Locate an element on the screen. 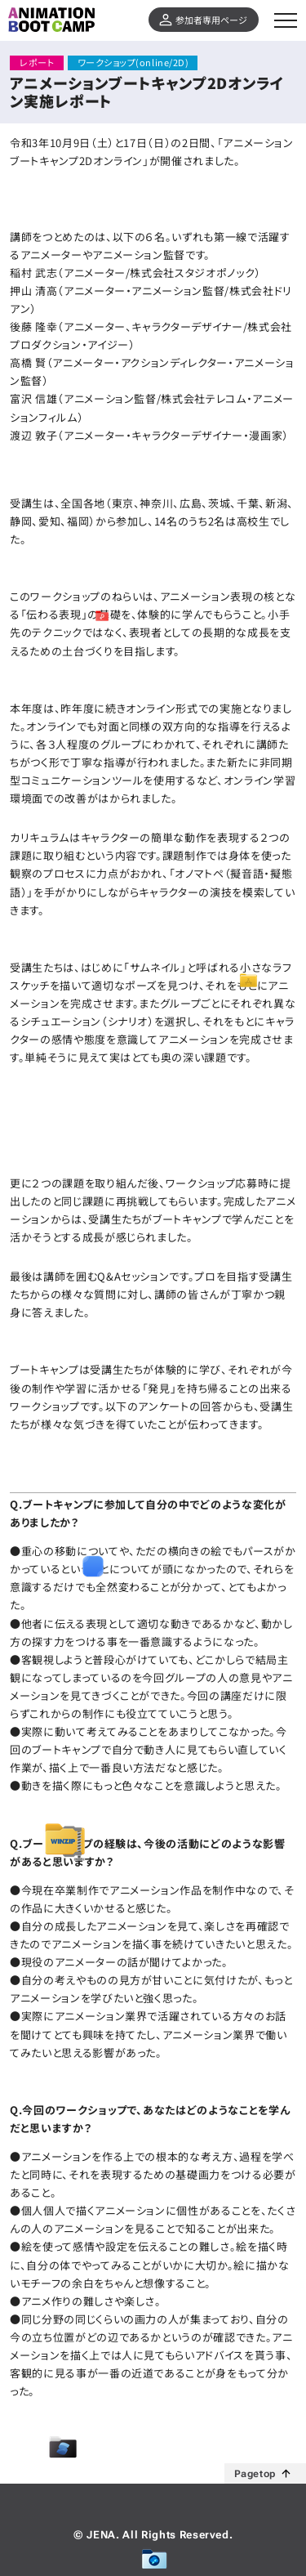  open folder containing WPS PDF documents is located at coordinates (102, 616).